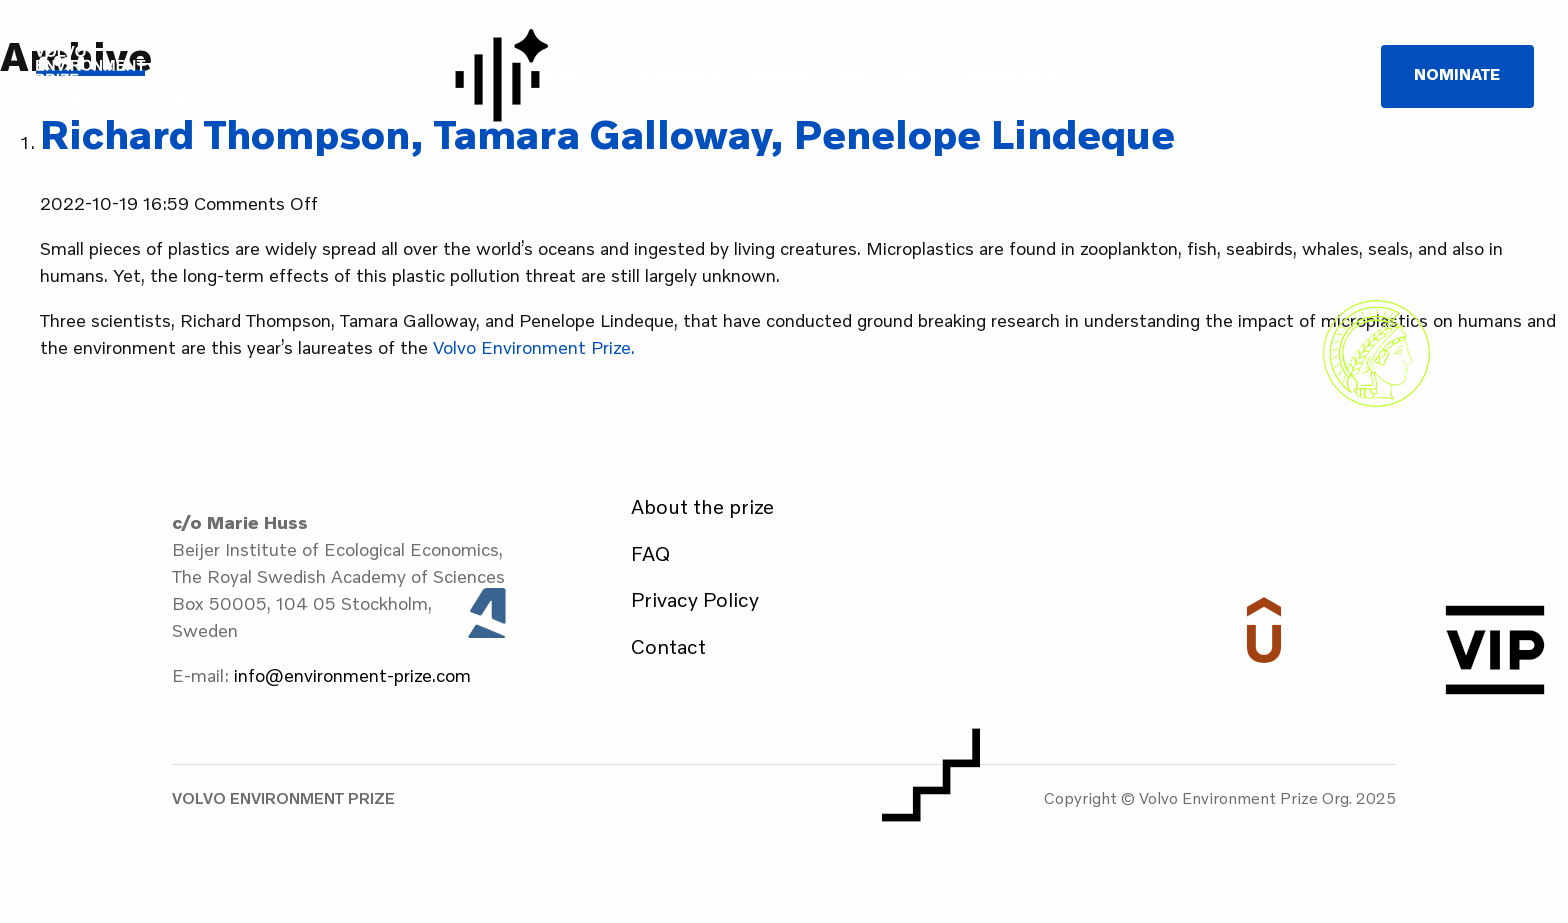  Describe the element at coordinates (497, 79) in the screenshot. I see `activate AI voice assistant` at that location.